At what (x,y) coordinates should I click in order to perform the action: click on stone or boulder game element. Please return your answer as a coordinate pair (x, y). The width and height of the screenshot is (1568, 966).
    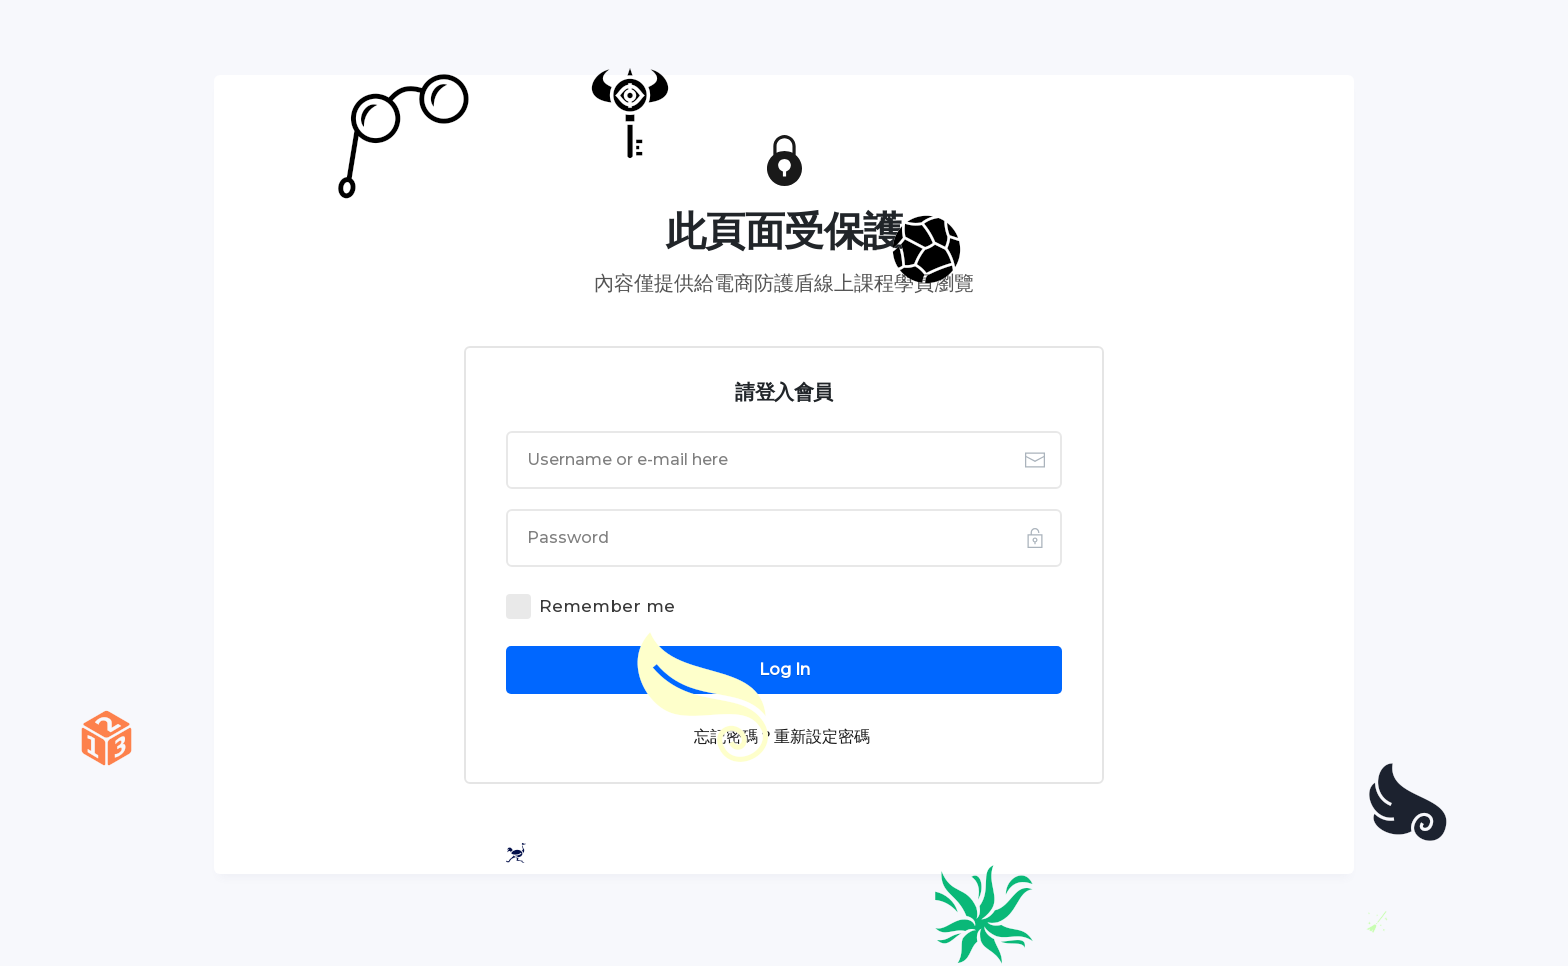
    Looking at the image, I should click on (926, 249).